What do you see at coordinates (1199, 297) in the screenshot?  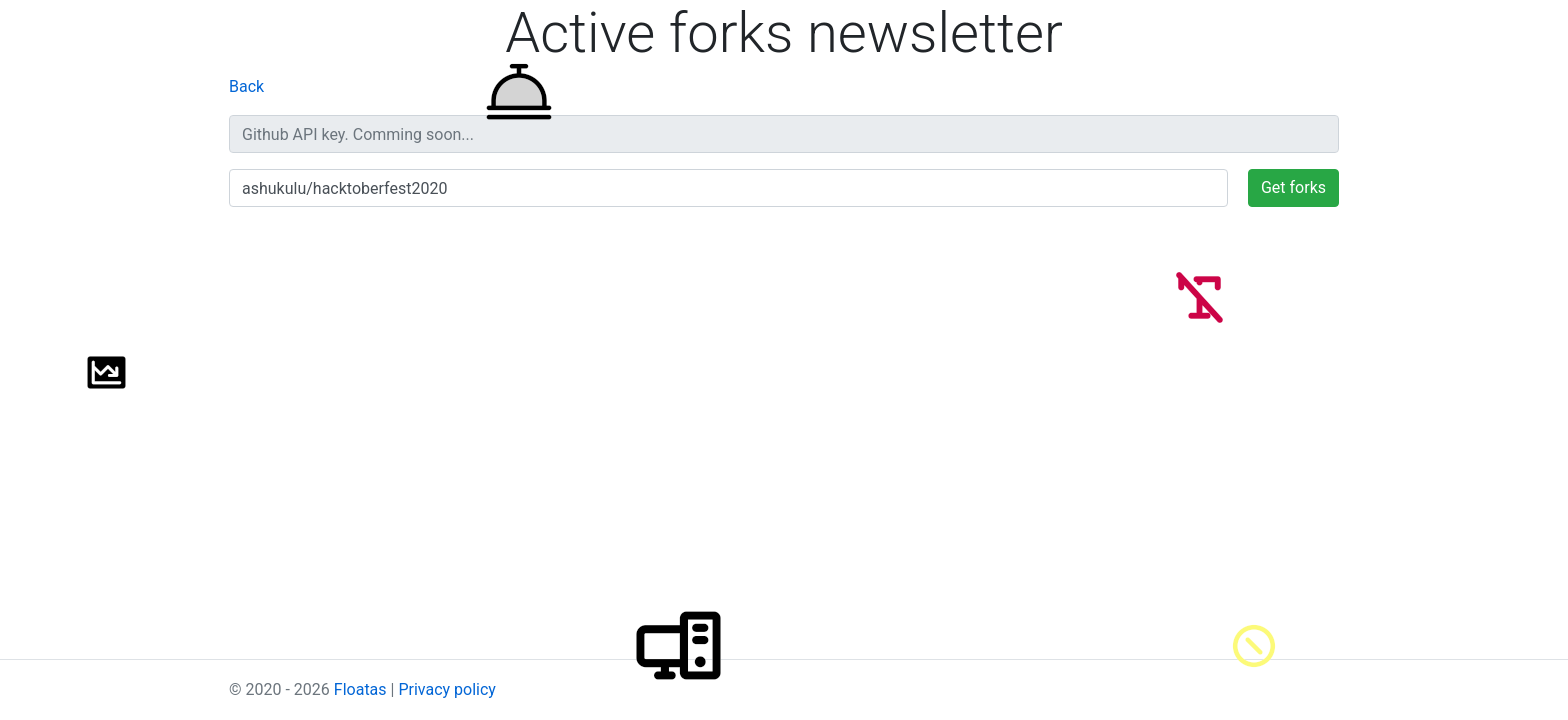 I see `disable text formatting` at bounding box center [1199, 297].